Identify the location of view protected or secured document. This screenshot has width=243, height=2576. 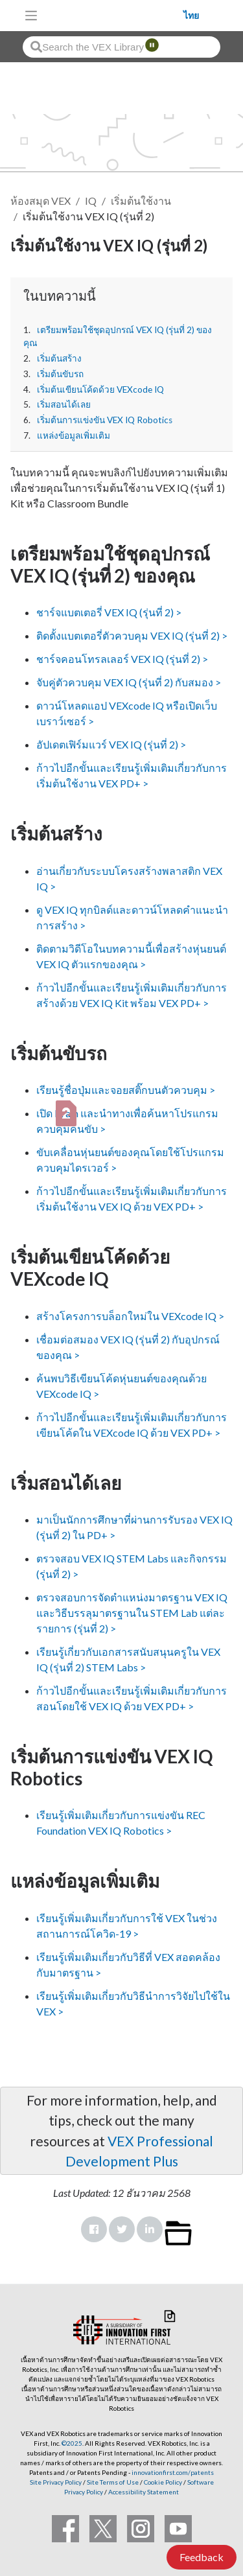
(170, 2316).